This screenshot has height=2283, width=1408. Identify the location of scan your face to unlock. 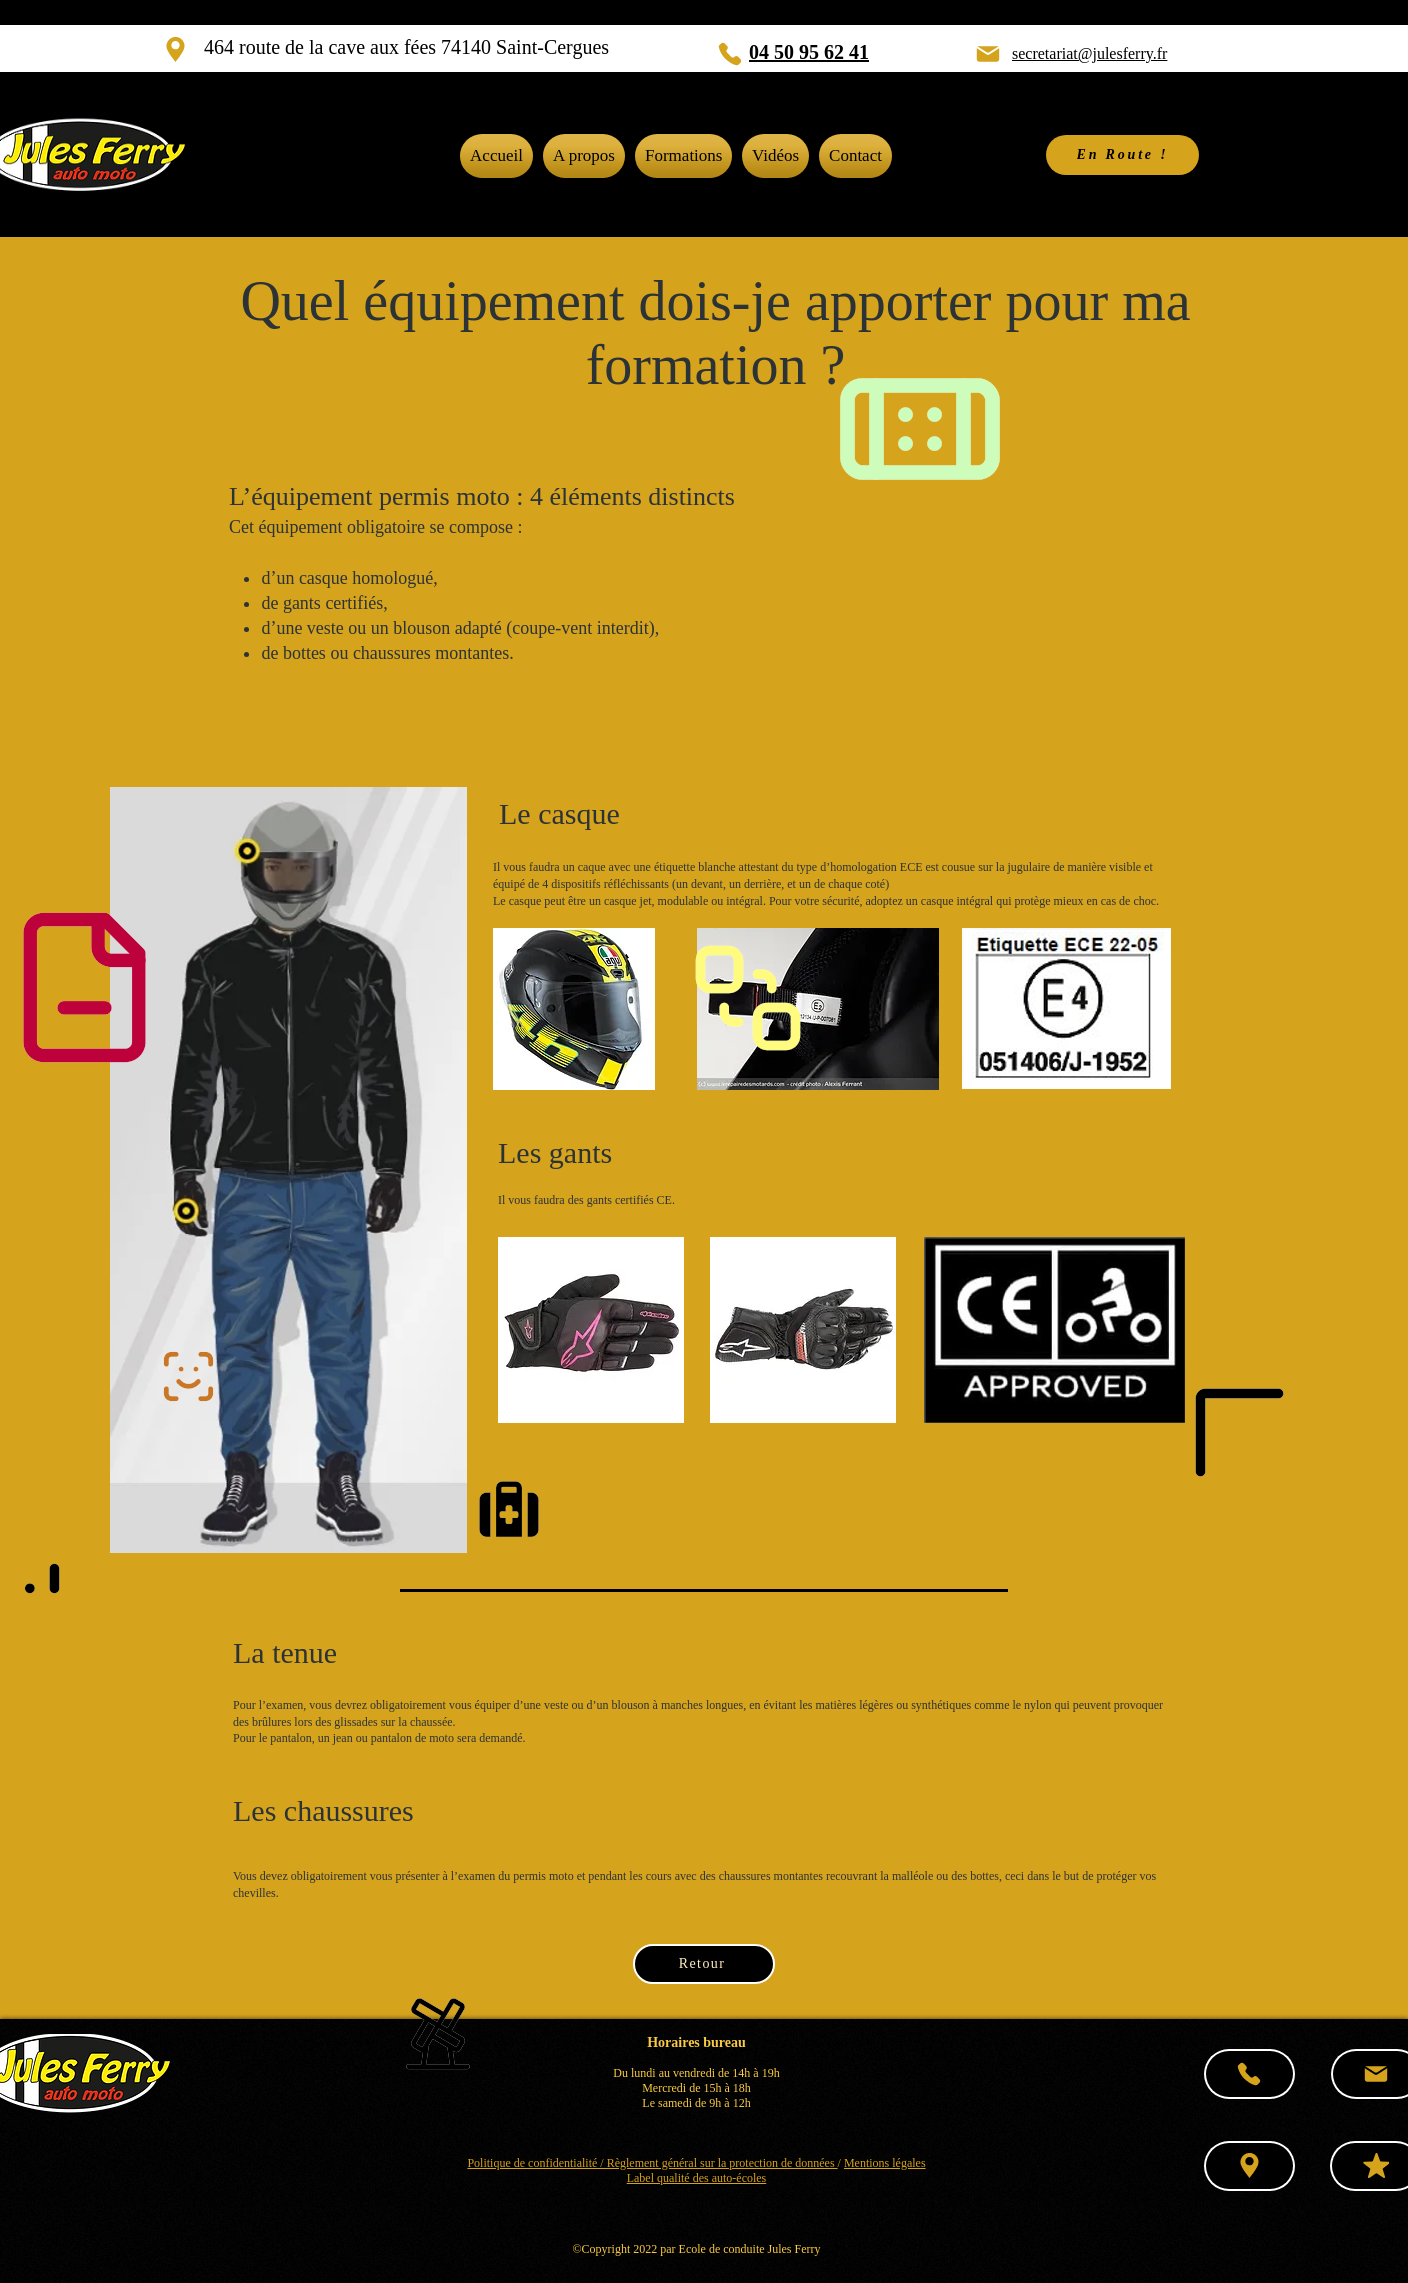
(188, 1376).